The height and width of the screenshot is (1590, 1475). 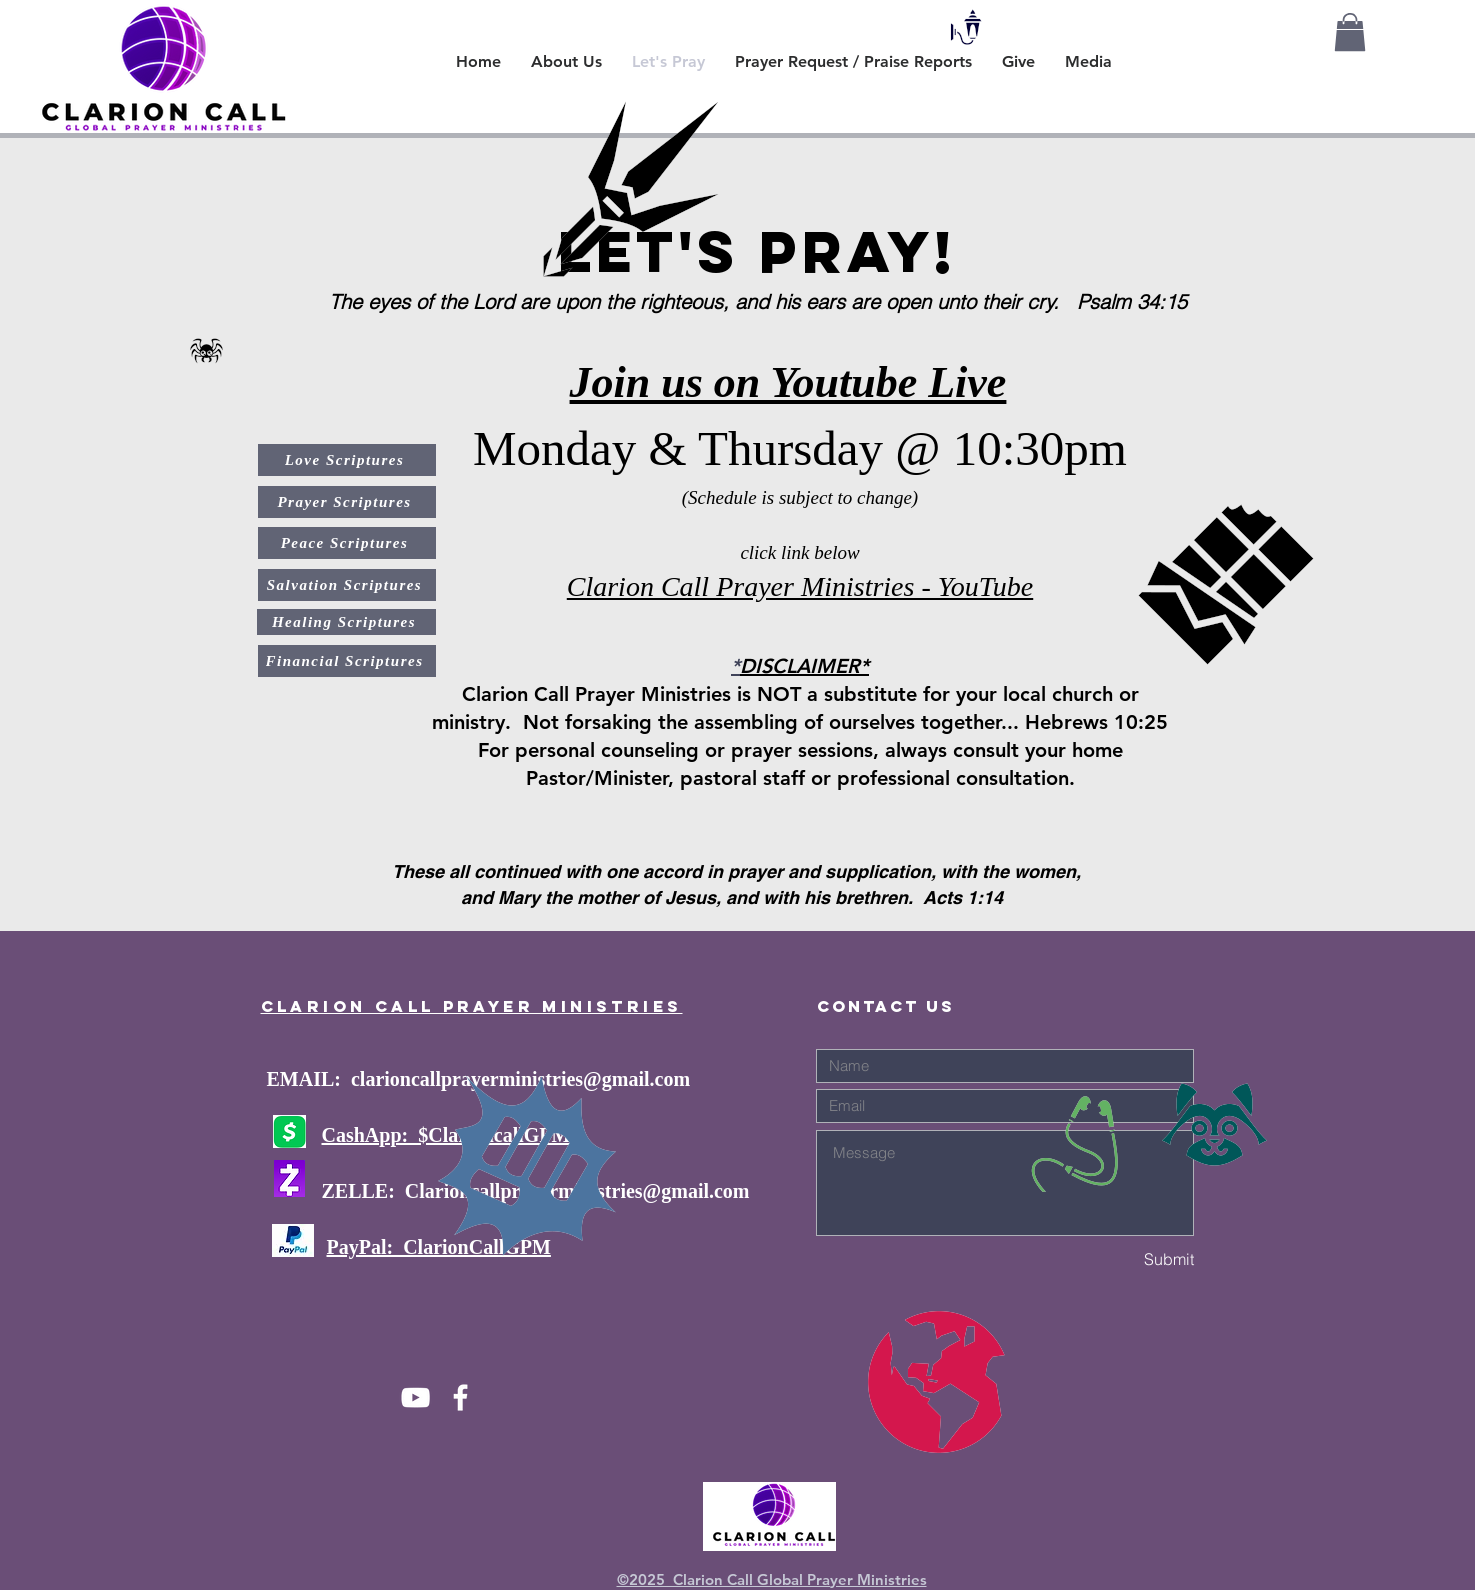 I want to click on trigger a punch or melee attack action, so click(x=528, y=1163).